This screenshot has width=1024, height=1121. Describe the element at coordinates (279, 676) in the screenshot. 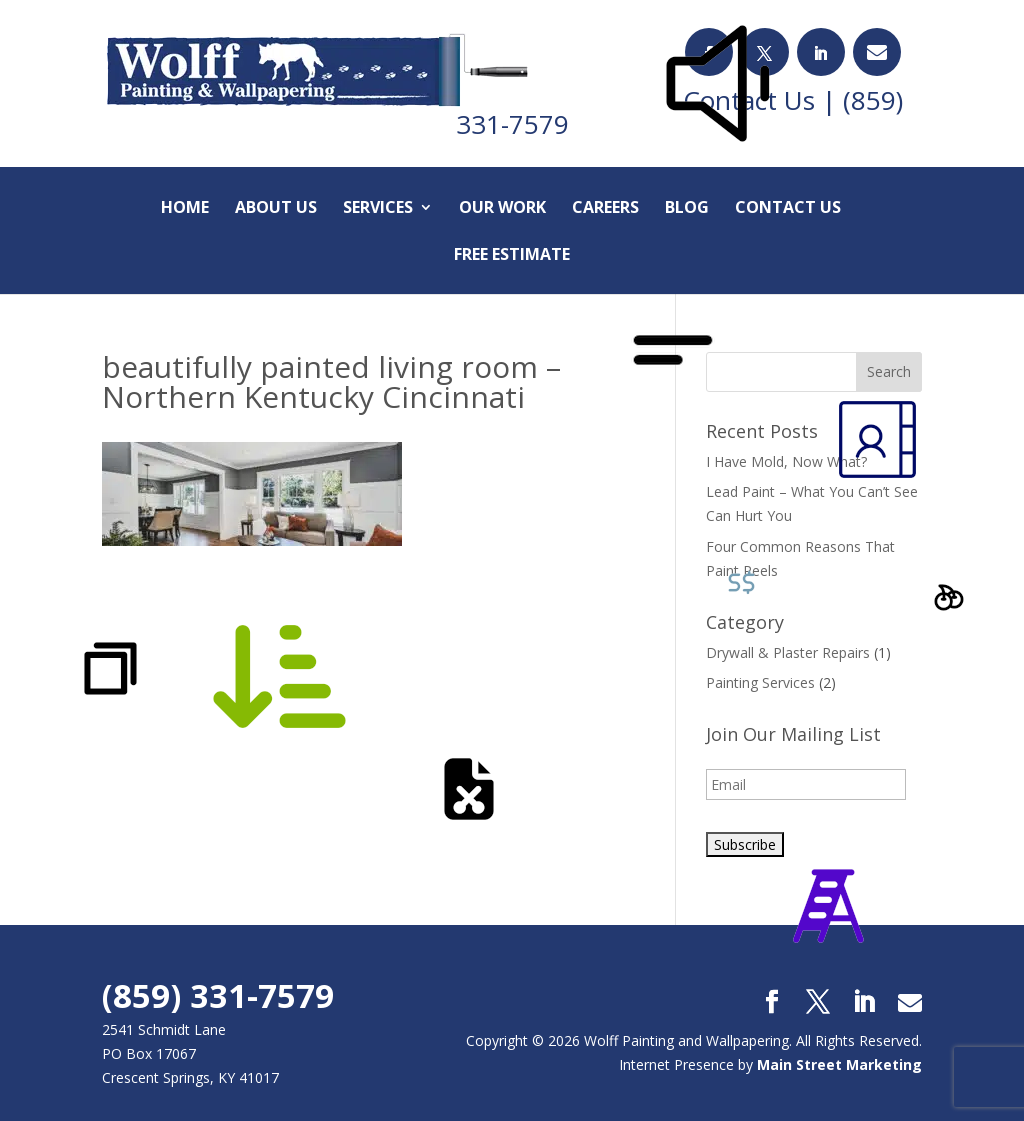

I see `sort items from smallest to largest` at that location.